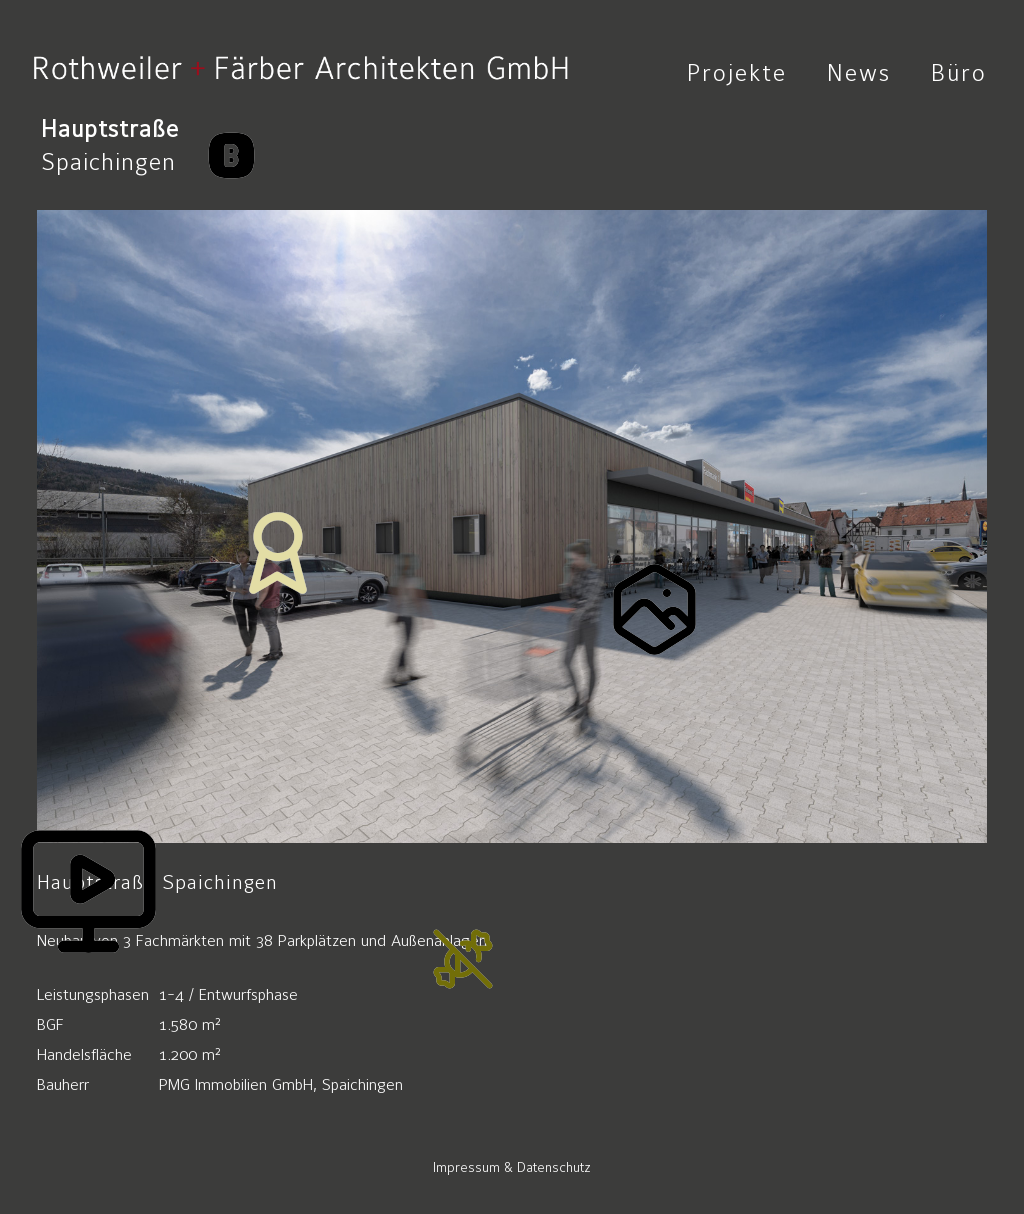  I want to click on view photos in hexagonal frame, so click(654, 609).